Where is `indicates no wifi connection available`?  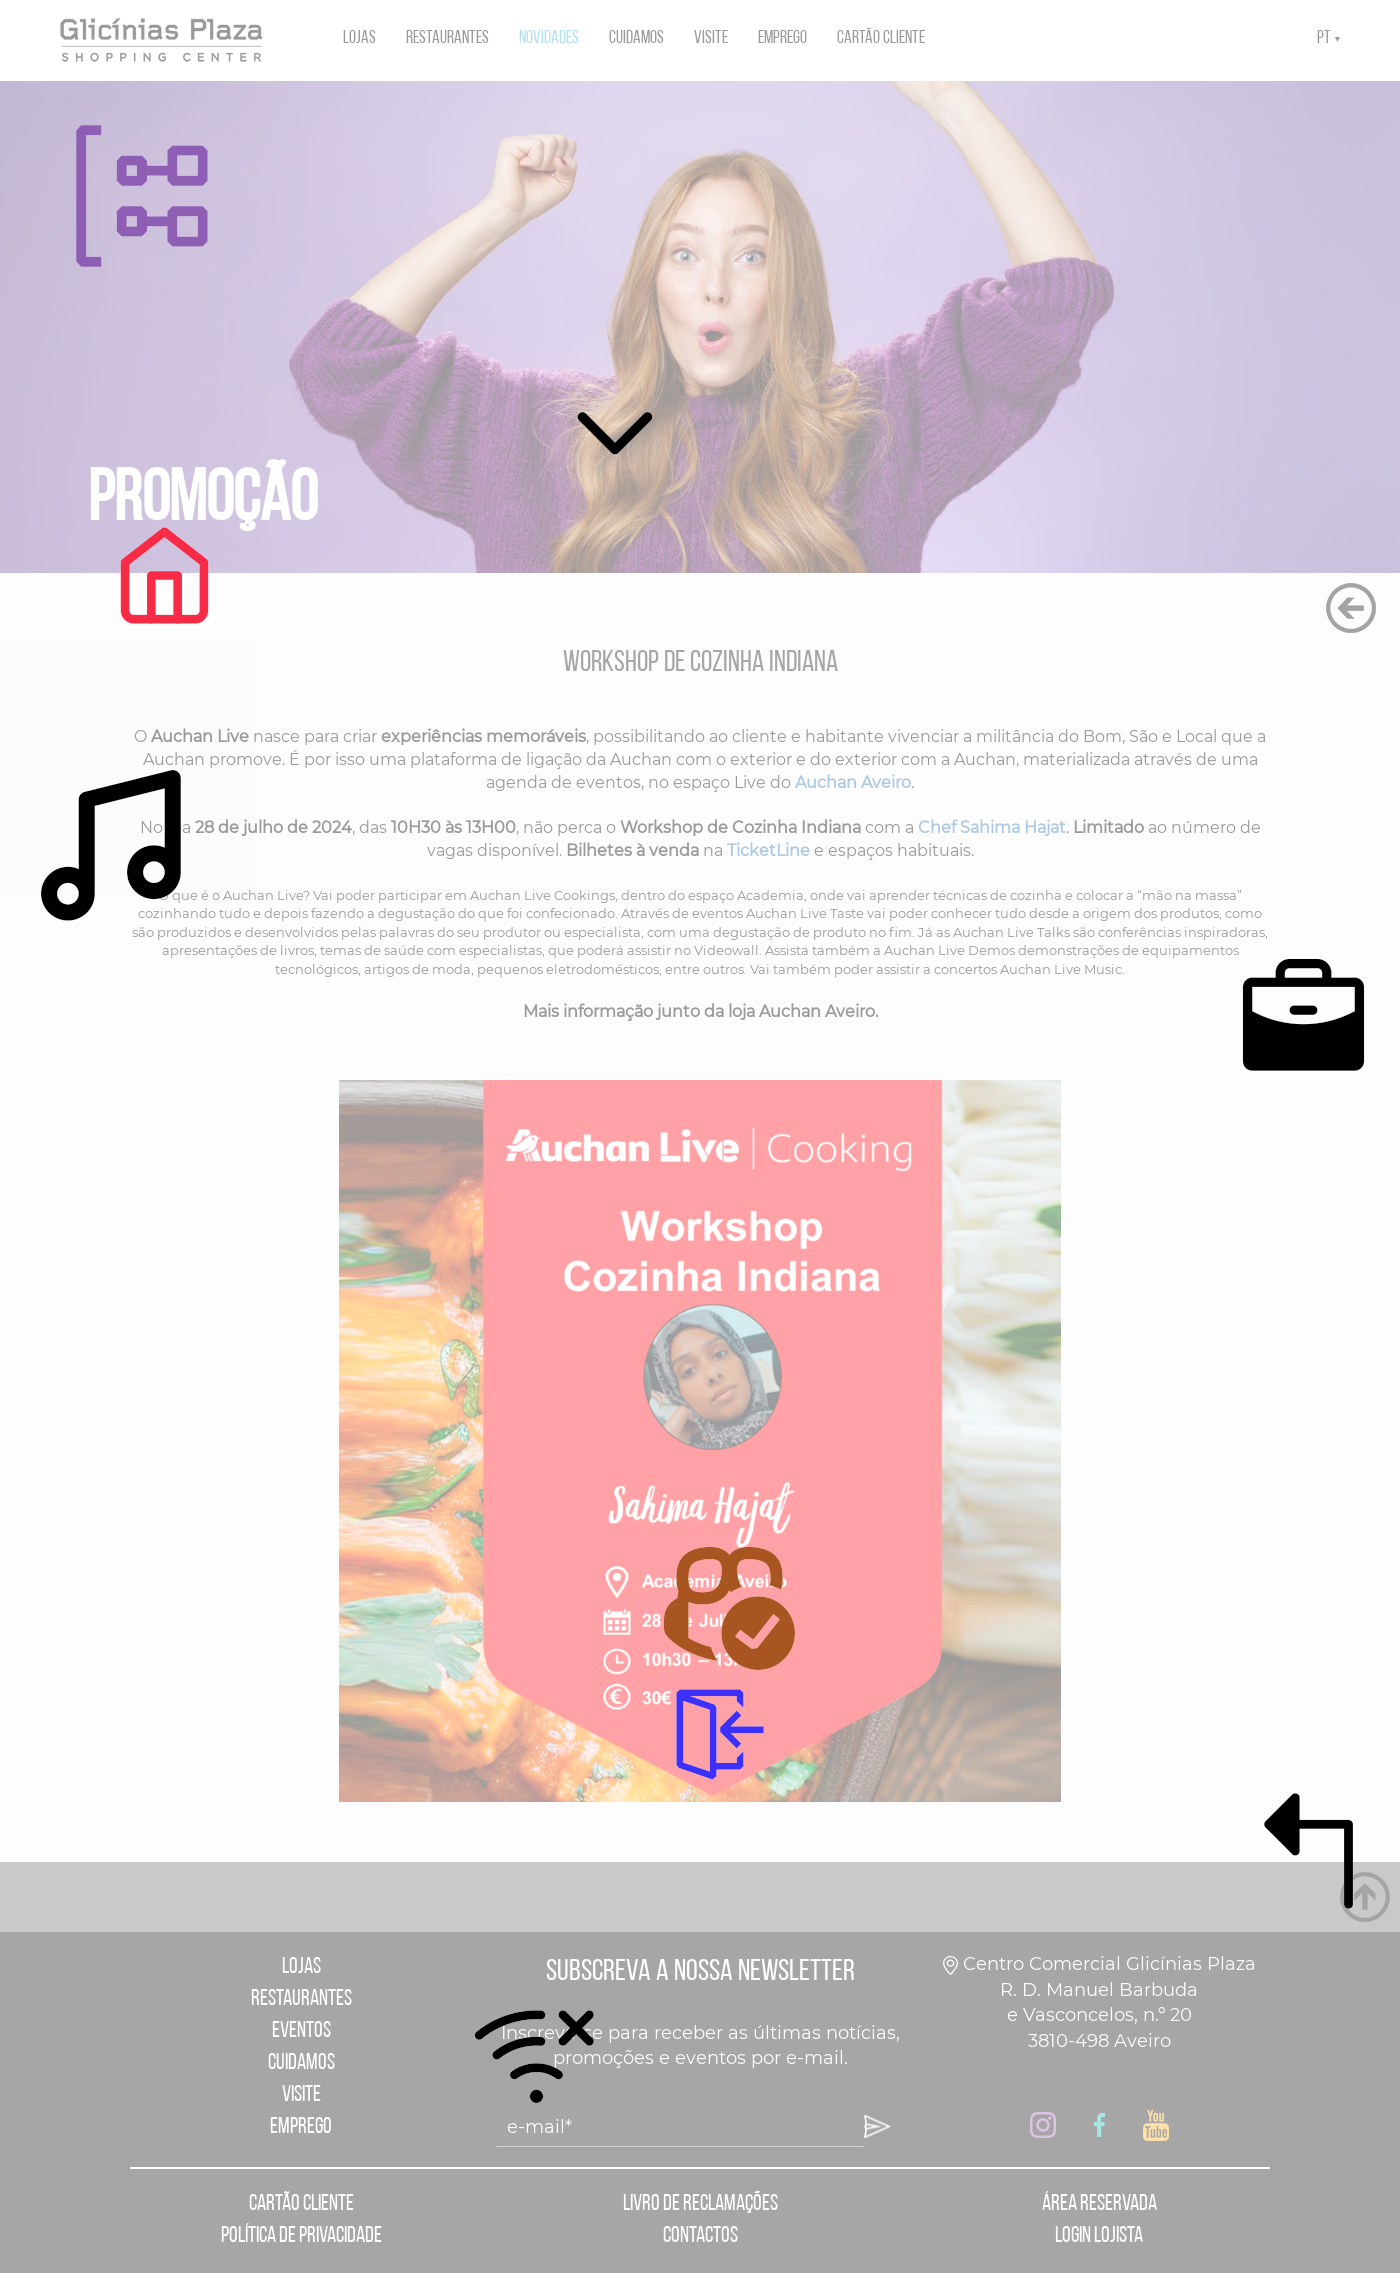 indicates no wifi connection available is located at coordinates (536, 2054).